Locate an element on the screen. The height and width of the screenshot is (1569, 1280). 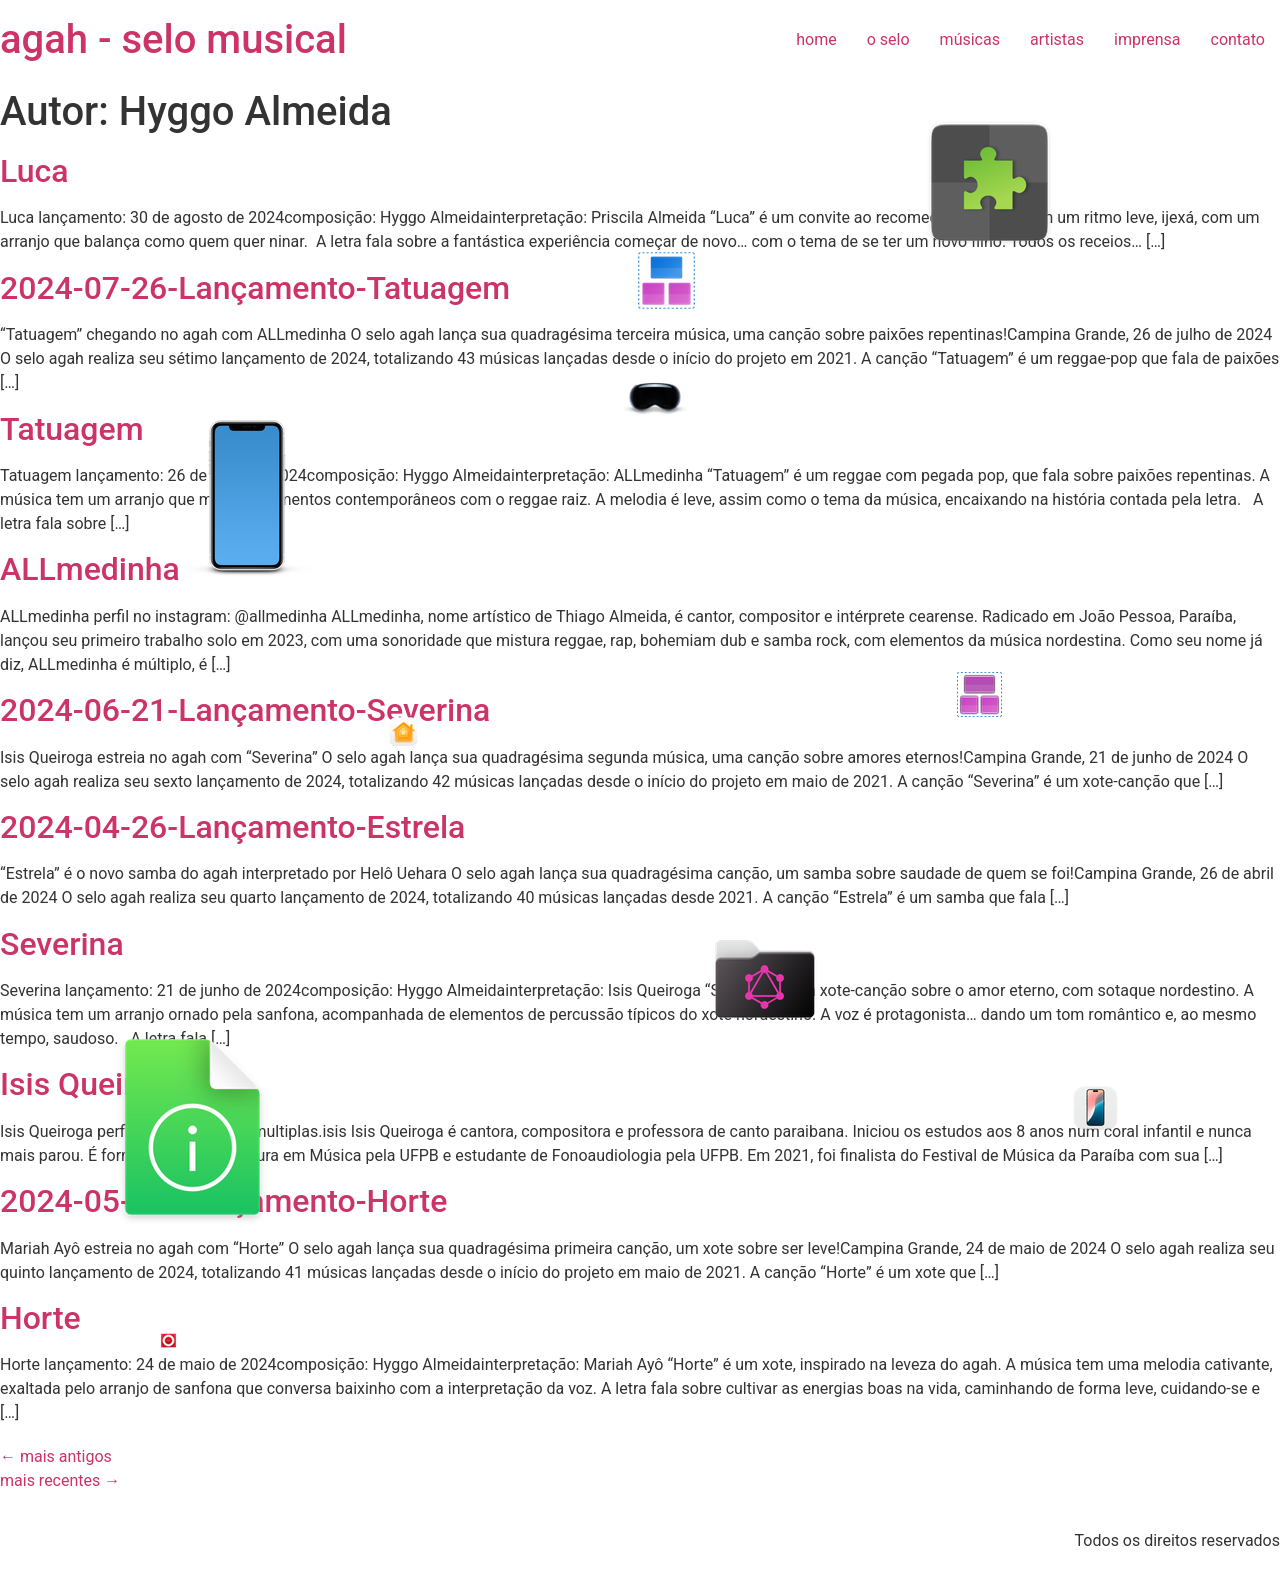
indicates a connected iPod shuffle device is located at coordinates (168, 1340).